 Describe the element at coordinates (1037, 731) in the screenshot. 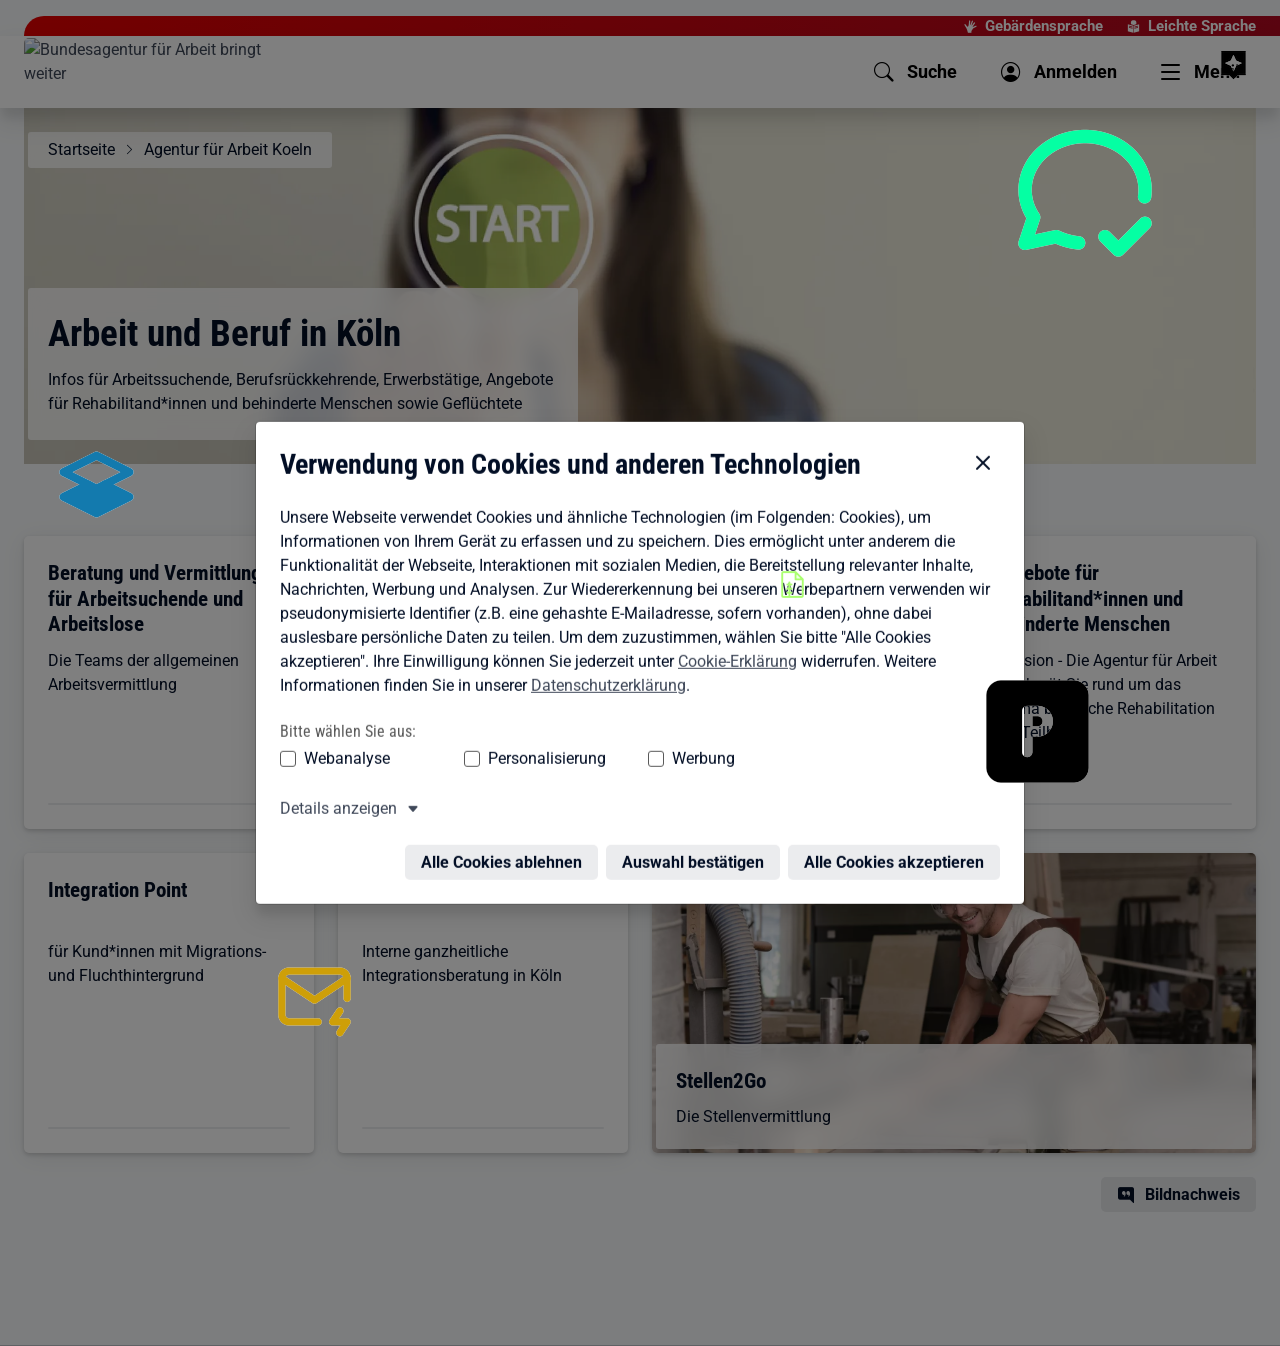

I see `parking location or availability` at that location.